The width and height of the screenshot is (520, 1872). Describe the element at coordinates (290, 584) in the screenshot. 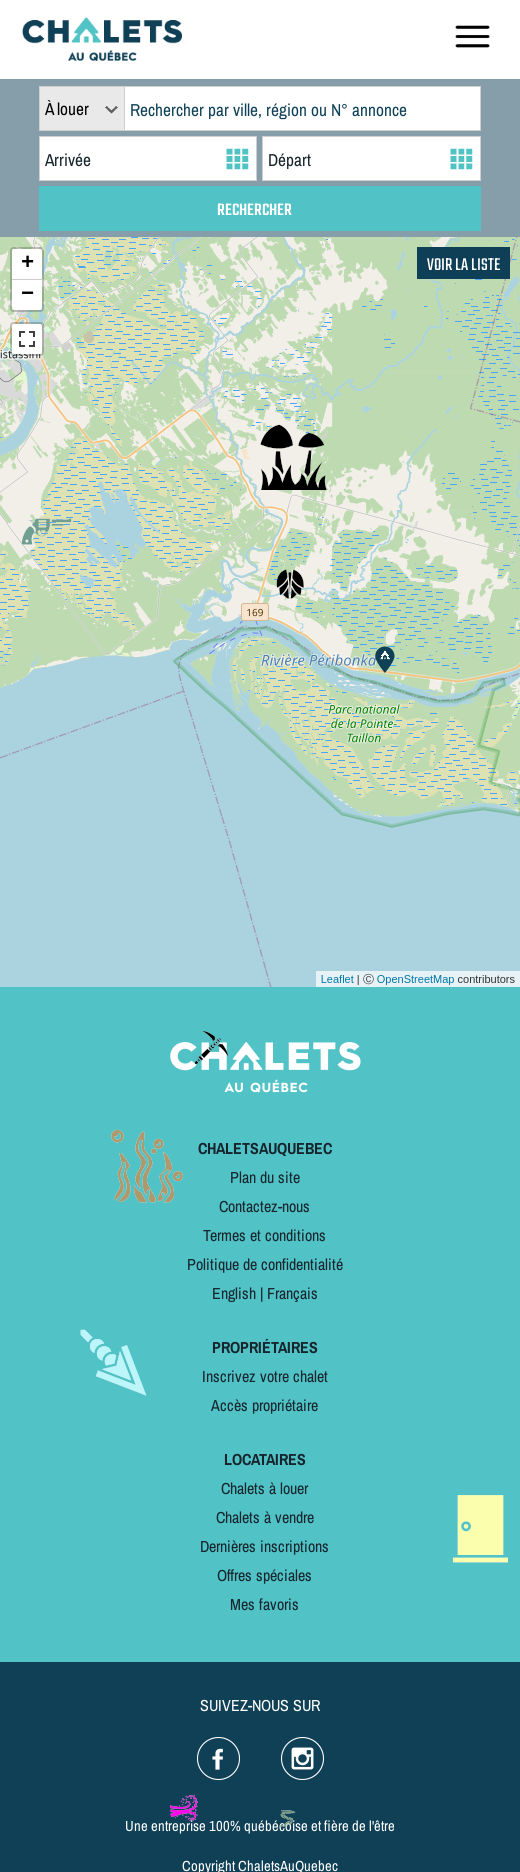

I see `open a loot crate or mystery item` at that location.